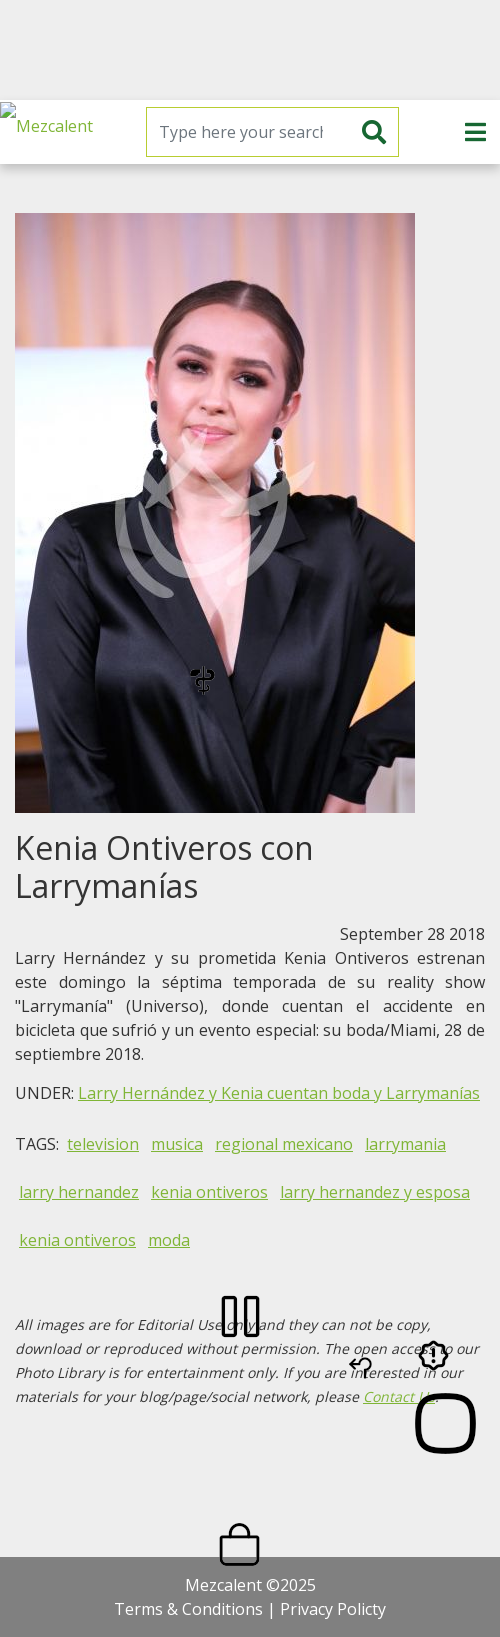  What do you see at coordinates (203, 680) in the screenshot?
I see `access medical or healthcare services` at bounding box center [203, 680].